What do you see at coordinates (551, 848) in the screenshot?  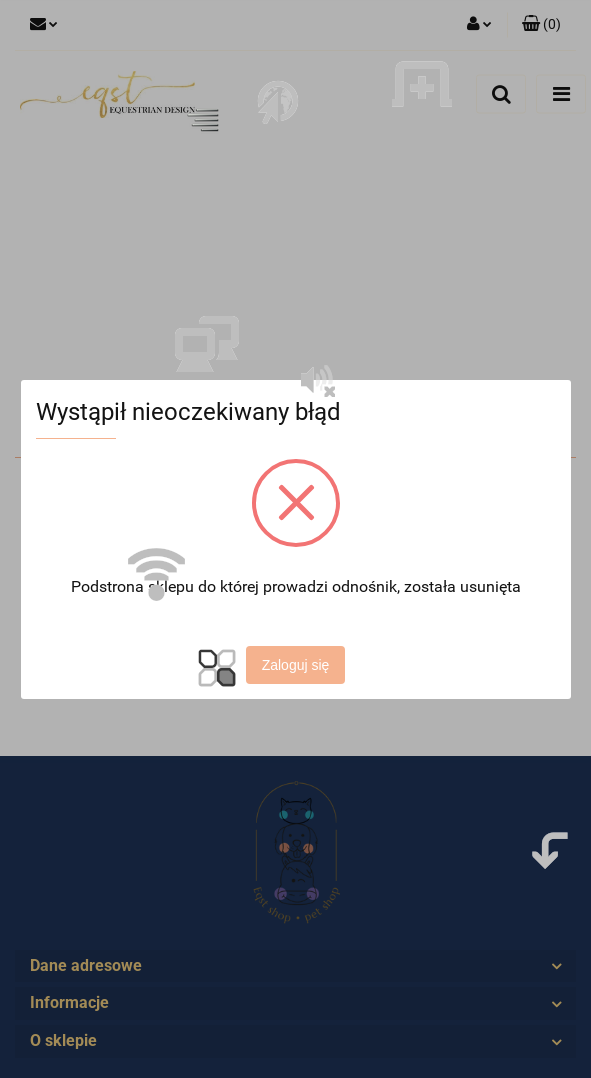 I see `rotate object counterclockwise` at bounding box center [551, 848].